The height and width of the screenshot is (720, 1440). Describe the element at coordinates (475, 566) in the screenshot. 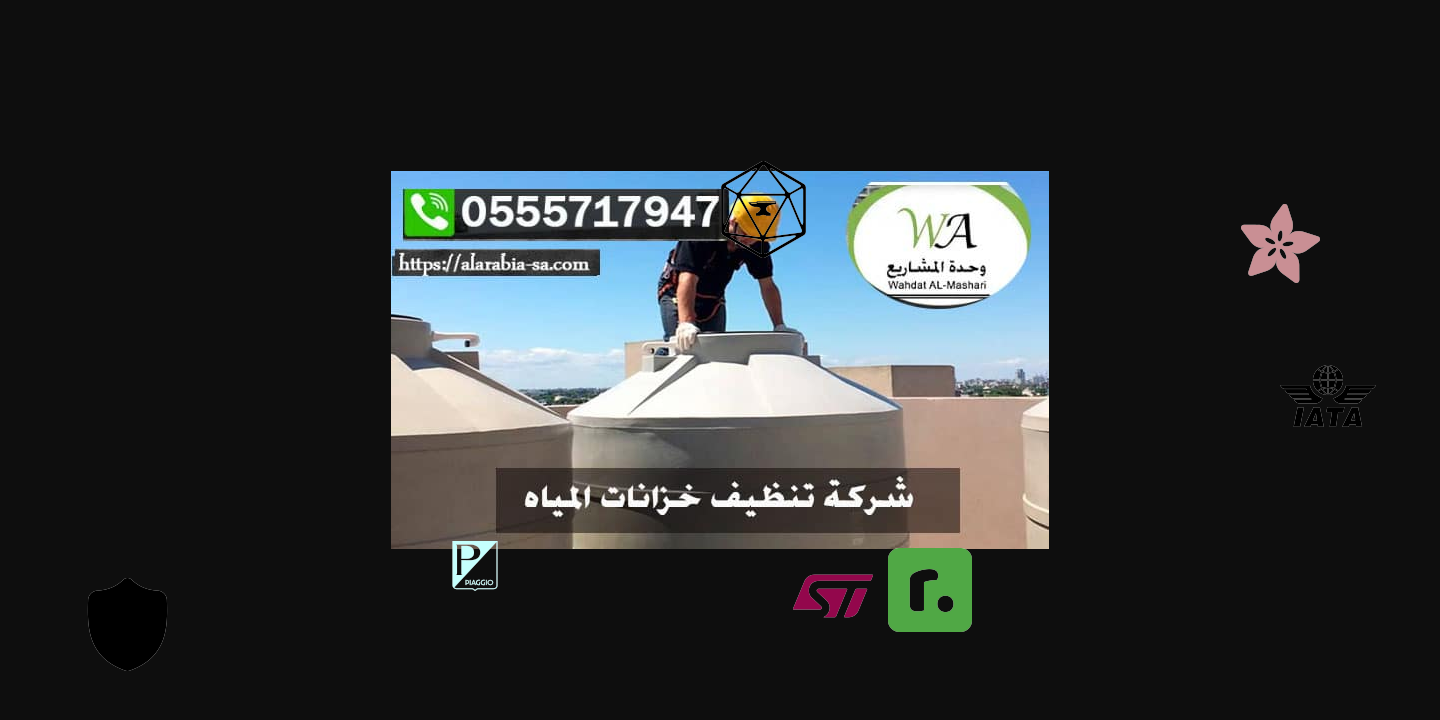

I see `Piaggio Group company logo` at that location.